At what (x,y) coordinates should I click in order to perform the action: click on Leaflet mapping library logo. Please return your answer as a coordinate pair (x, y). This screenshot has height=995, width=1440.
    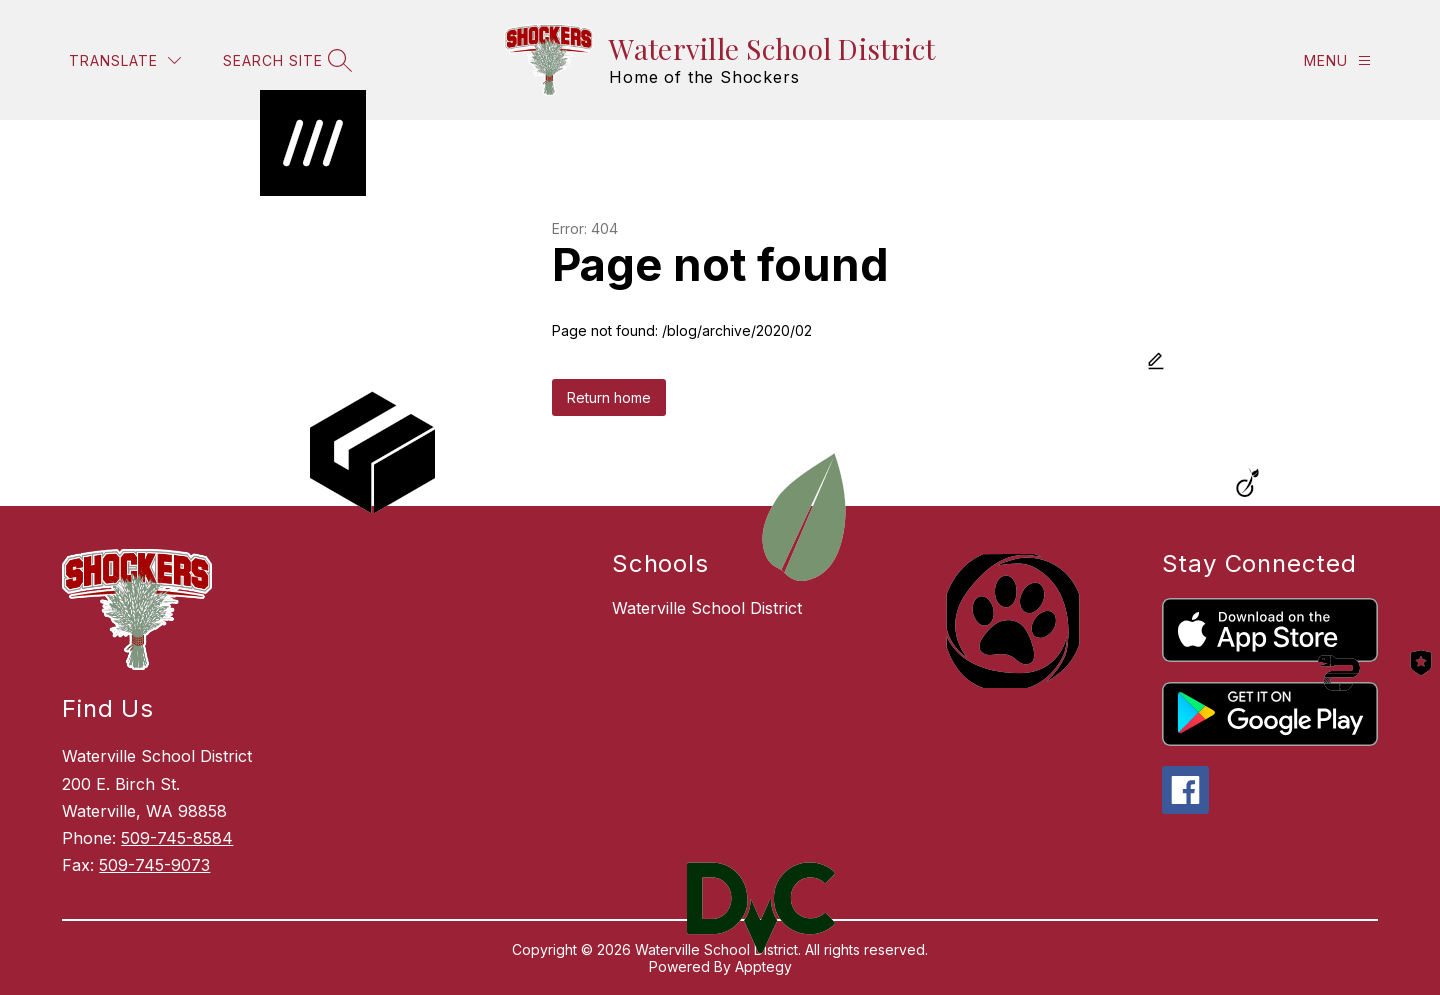
    Looking at the image, I should click on (804, 517).